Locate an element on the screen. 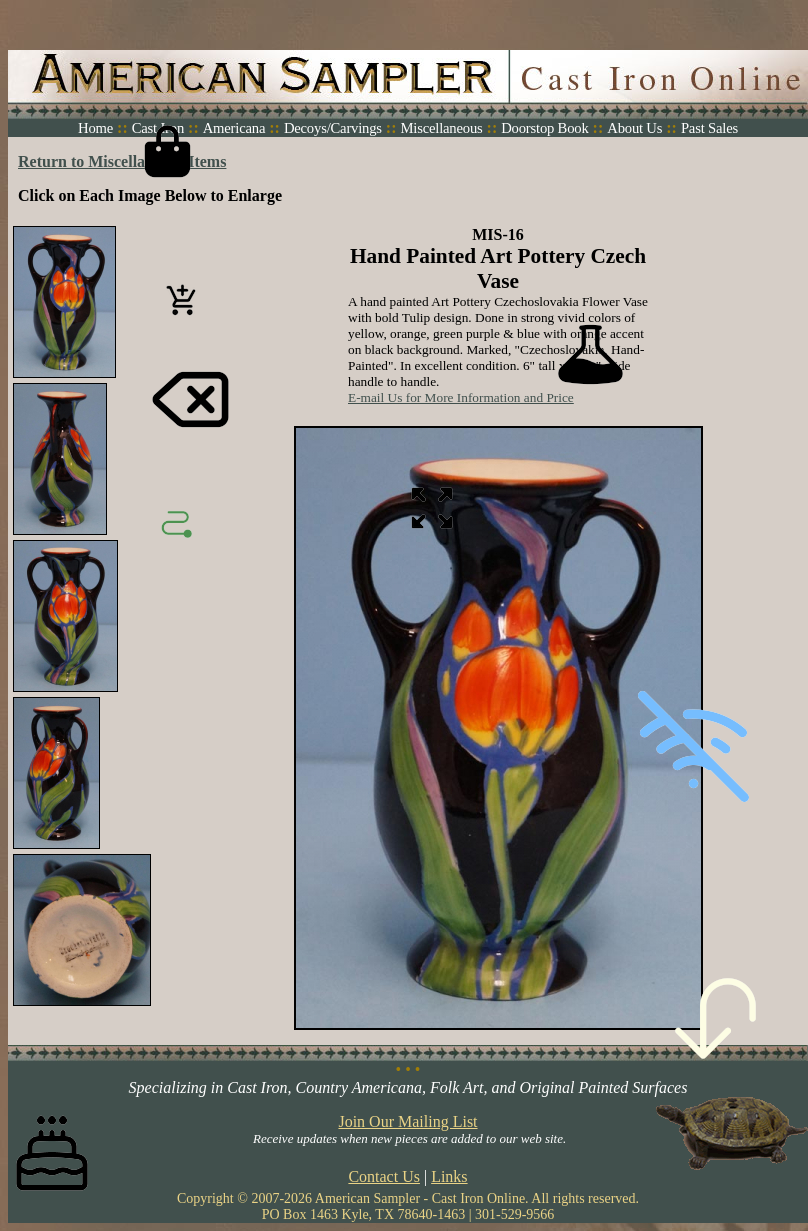 The width and height of the screenshot is (808, 1231). delete selected item is located at coordinates (190, 399).